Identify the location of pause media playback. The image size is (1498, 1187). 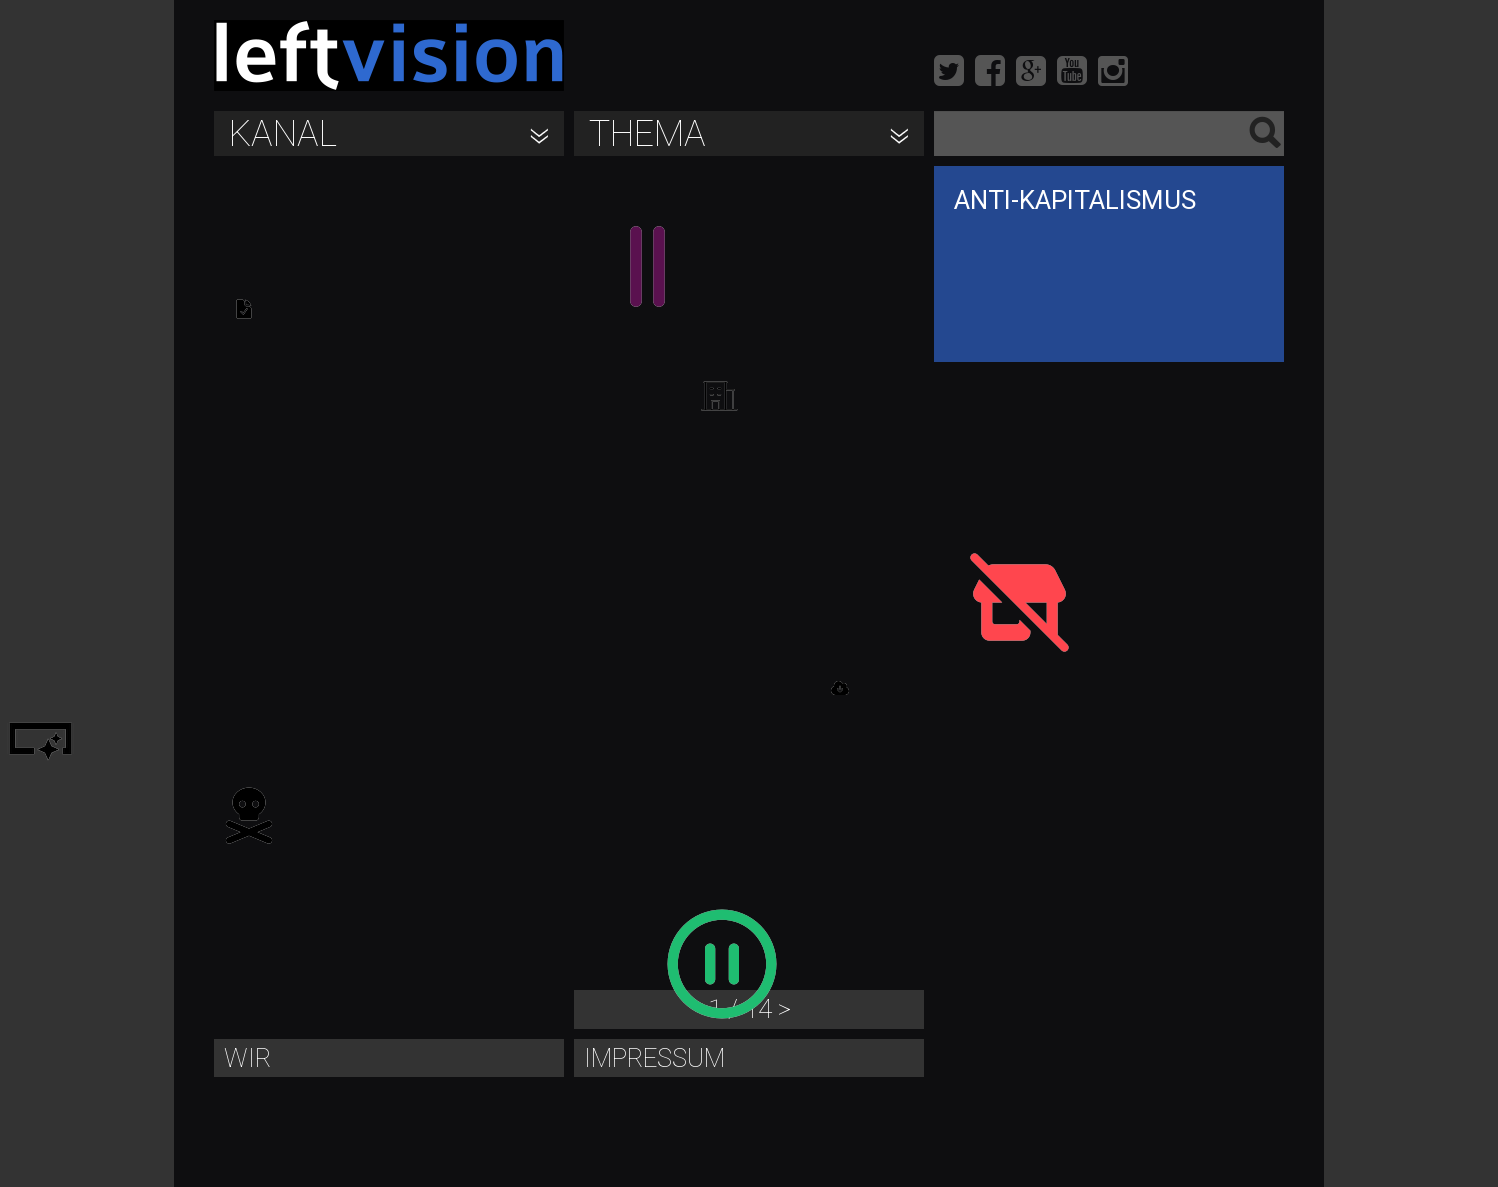
(722, 964).